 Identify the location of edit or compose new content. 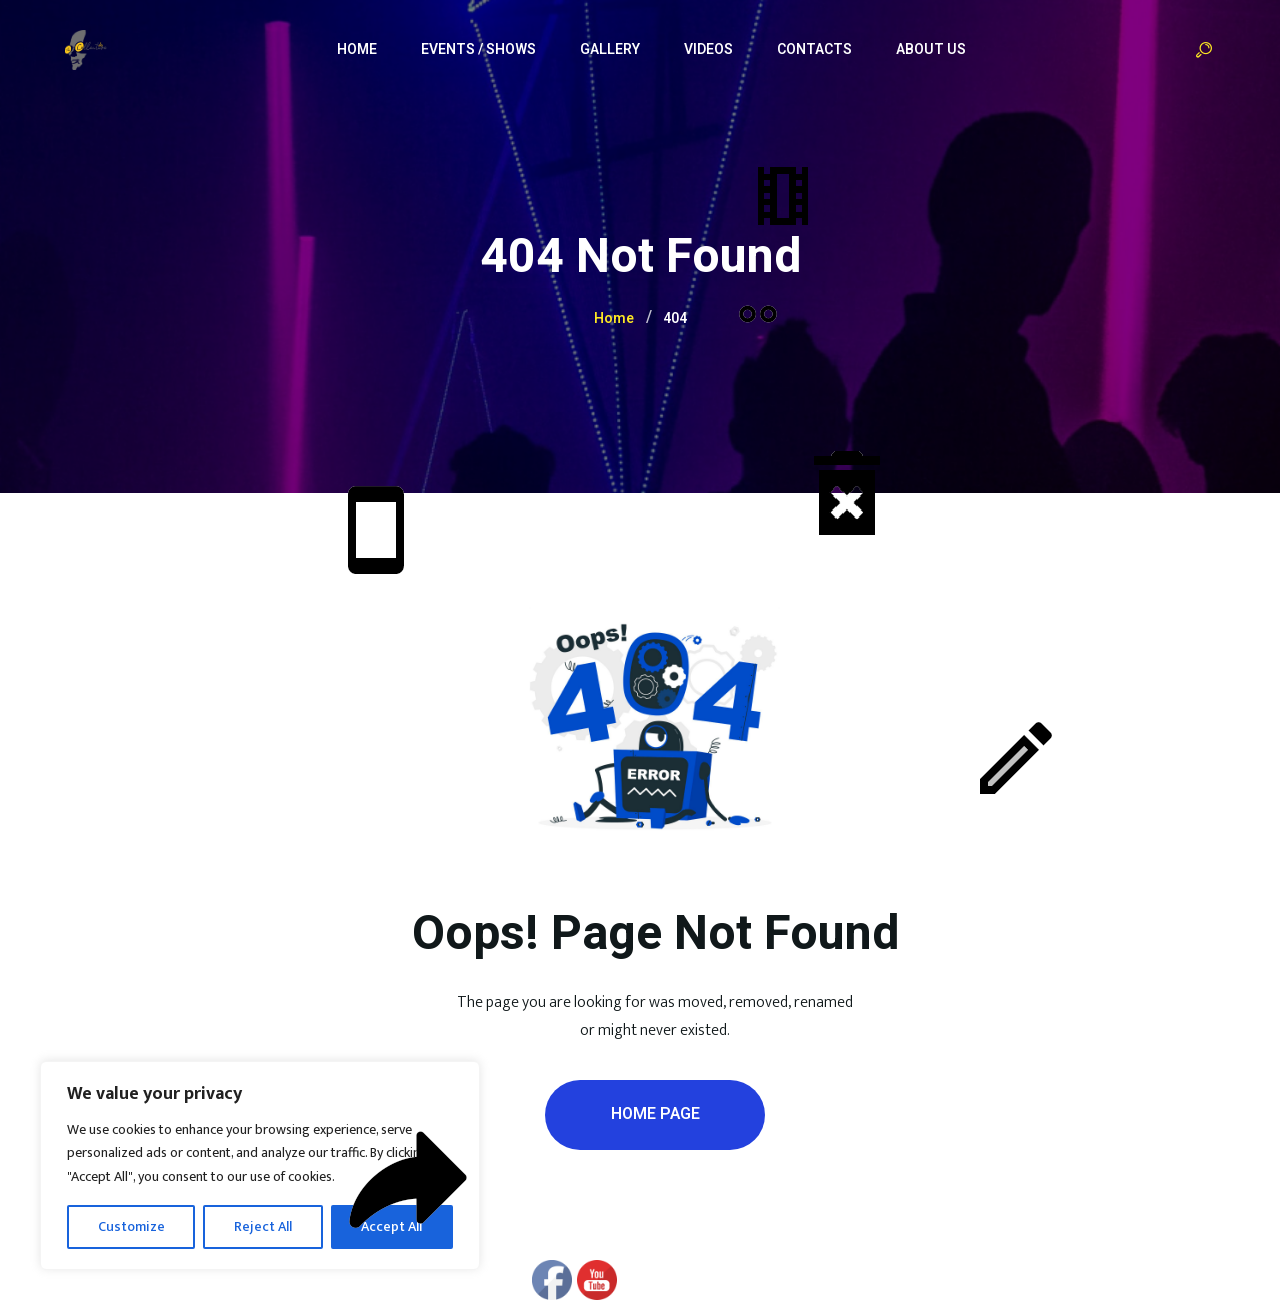
(1016, 758).